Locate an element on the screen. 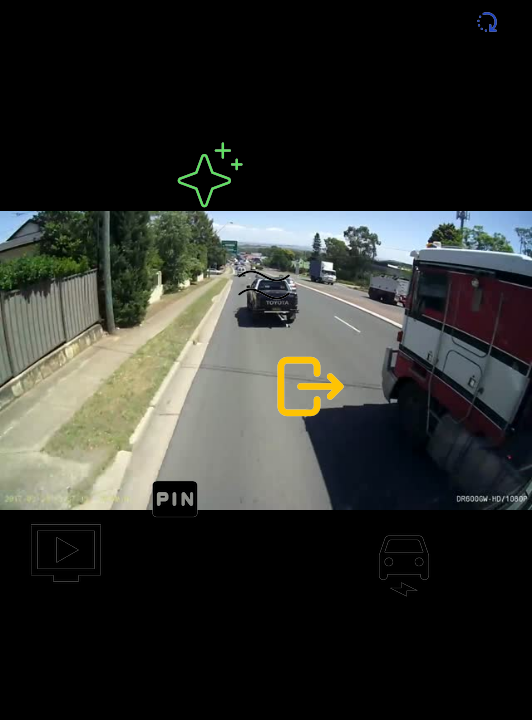  rotate image clockwise is located at coordinates (487, 22).